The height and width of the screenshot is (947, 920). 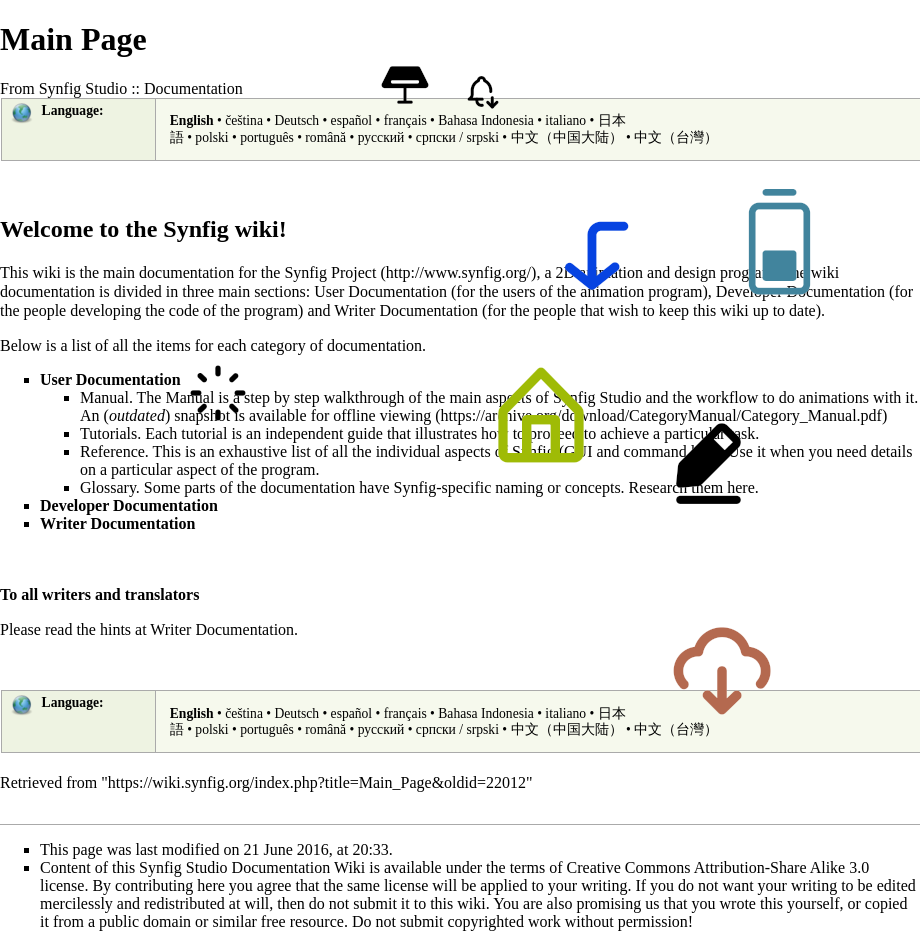 I want to click on loading content in progress, so click(x=218, y=393).